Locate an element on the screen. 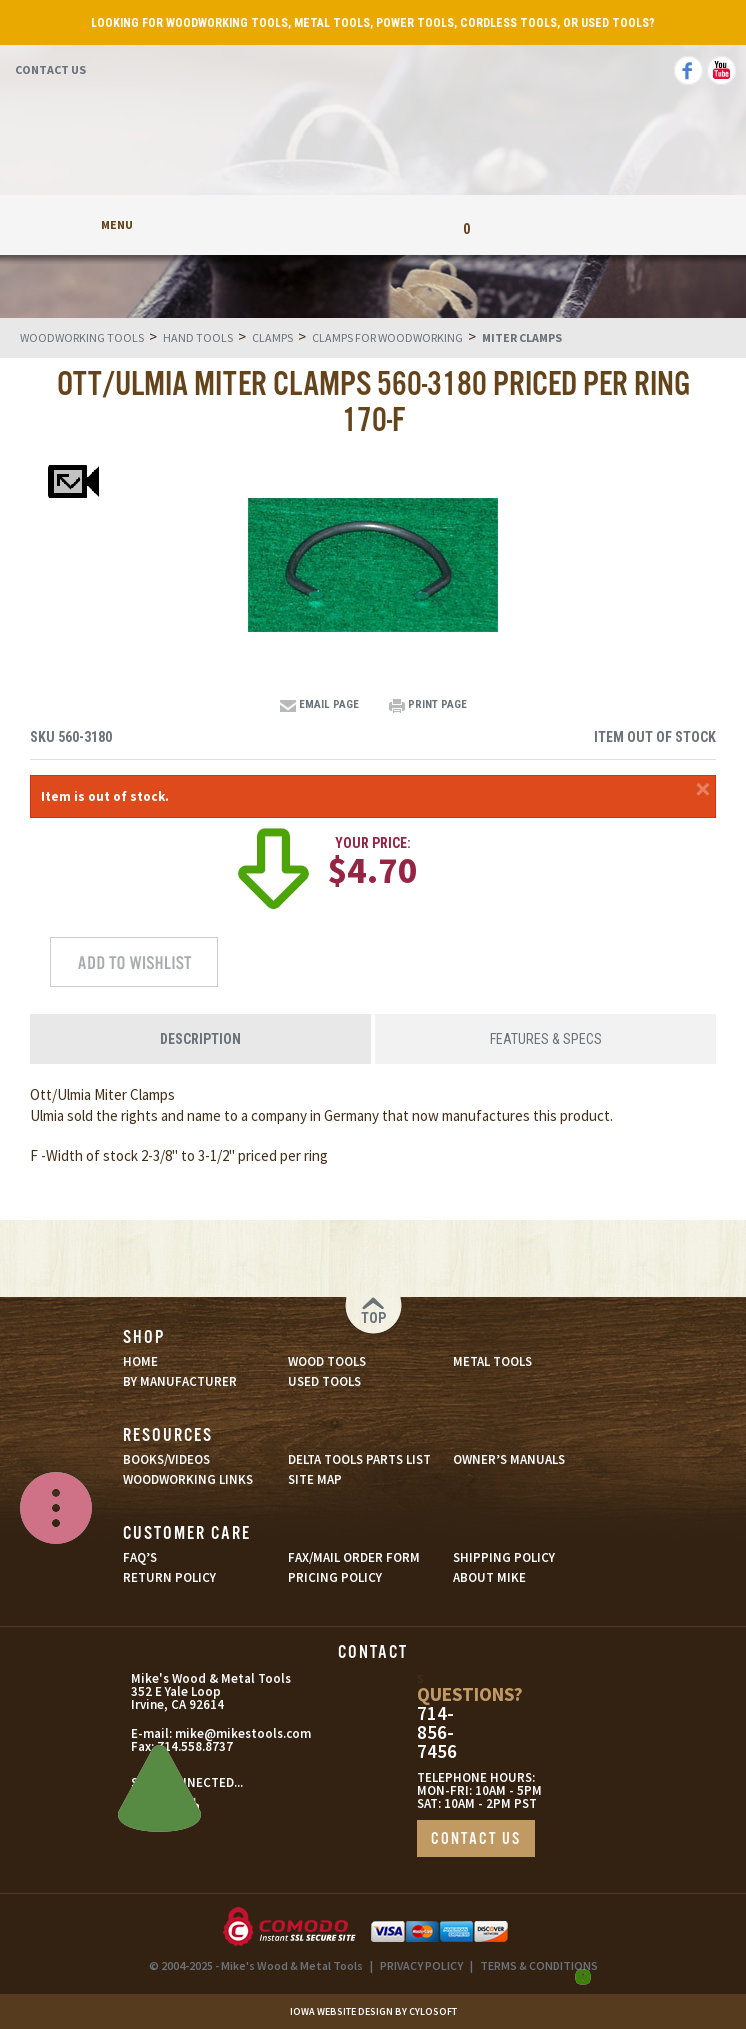 This screenshot has height=2029, width=746. text formatting or typography tool is located at coordinates (583, 1977).